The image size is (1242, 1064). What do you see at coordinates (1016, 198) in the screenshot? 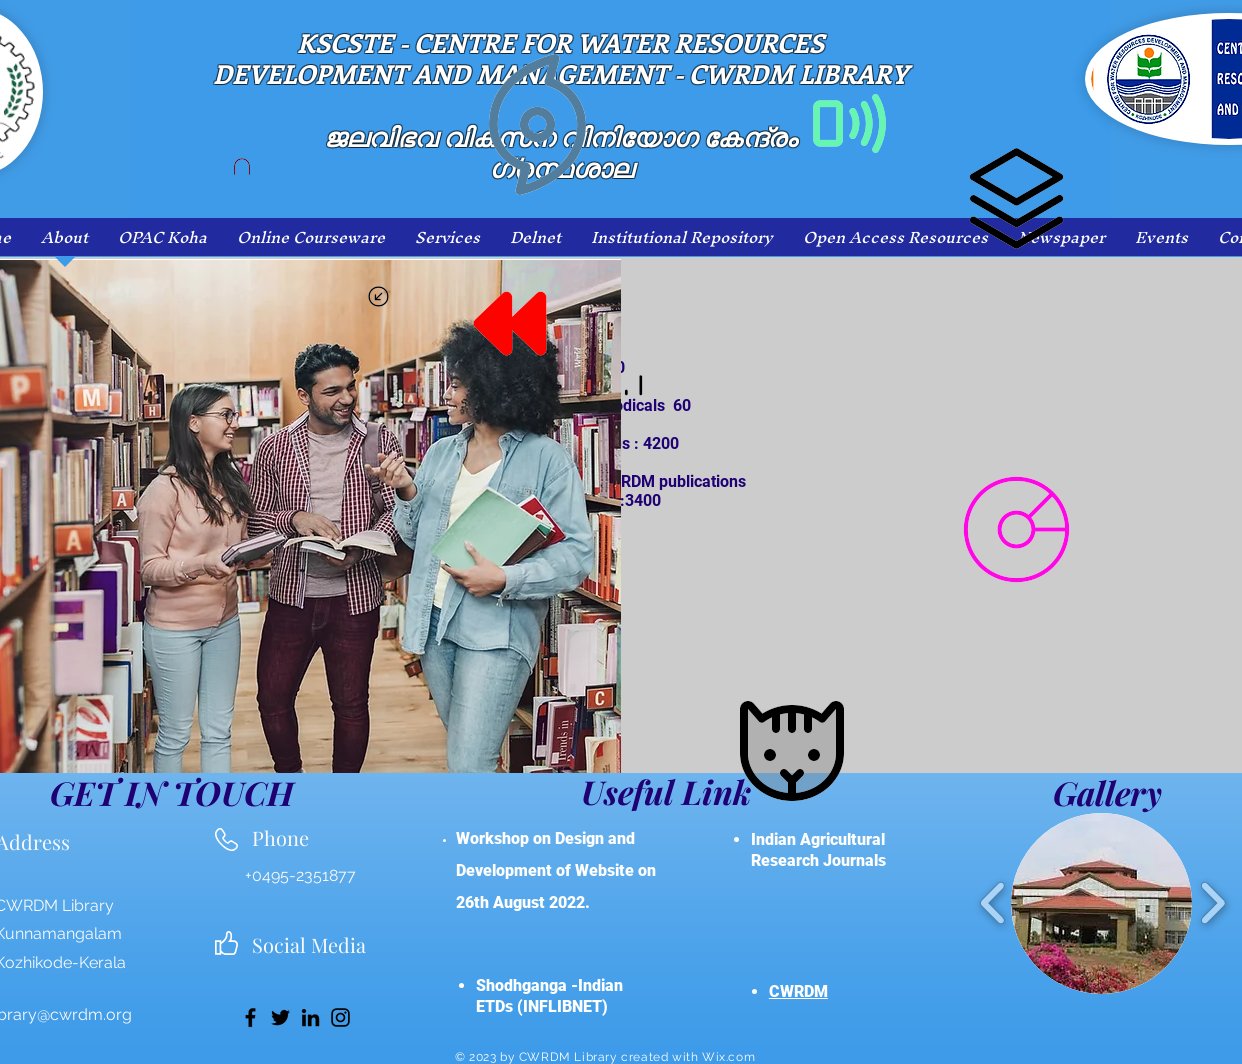
I see `view layers or stacked content` at bounding box center [1016, 198].